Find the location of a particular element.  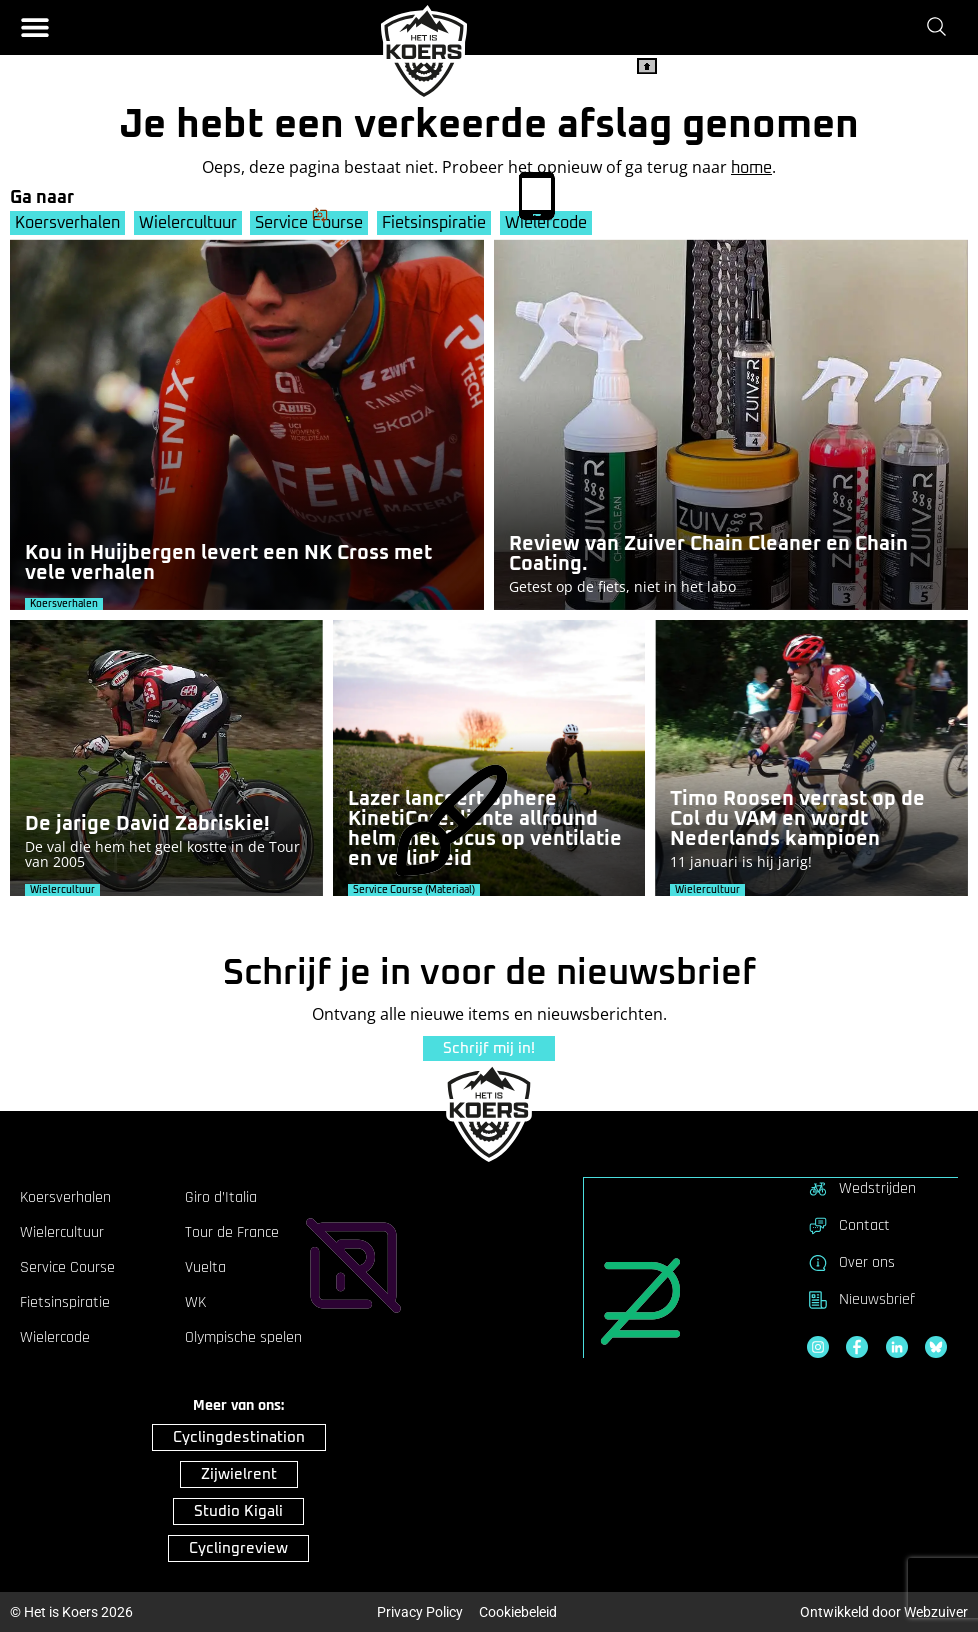

indicates a set is not a superset of another in mathematical notation is located at coordinates (640, 1301).